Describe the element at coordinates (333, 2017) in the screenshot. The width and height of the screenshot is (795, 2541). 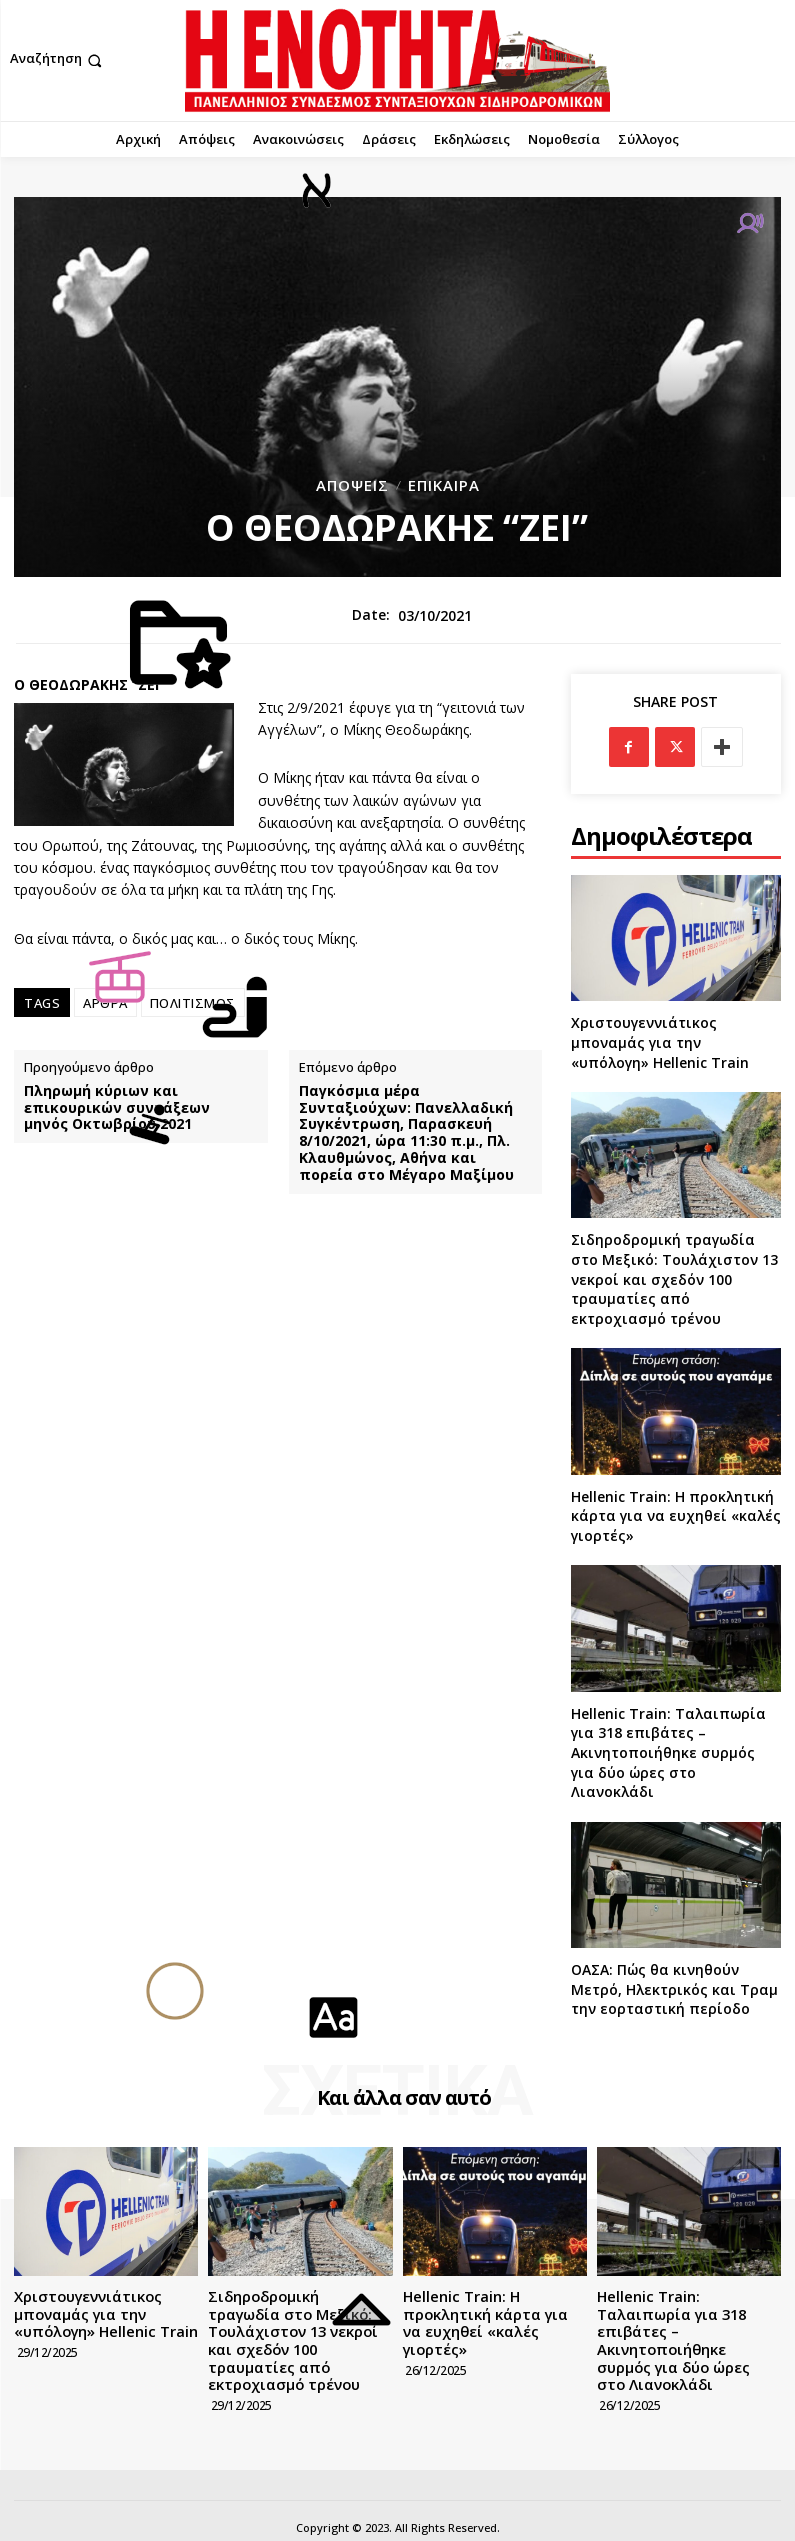
I see `change font size settings` at that location.